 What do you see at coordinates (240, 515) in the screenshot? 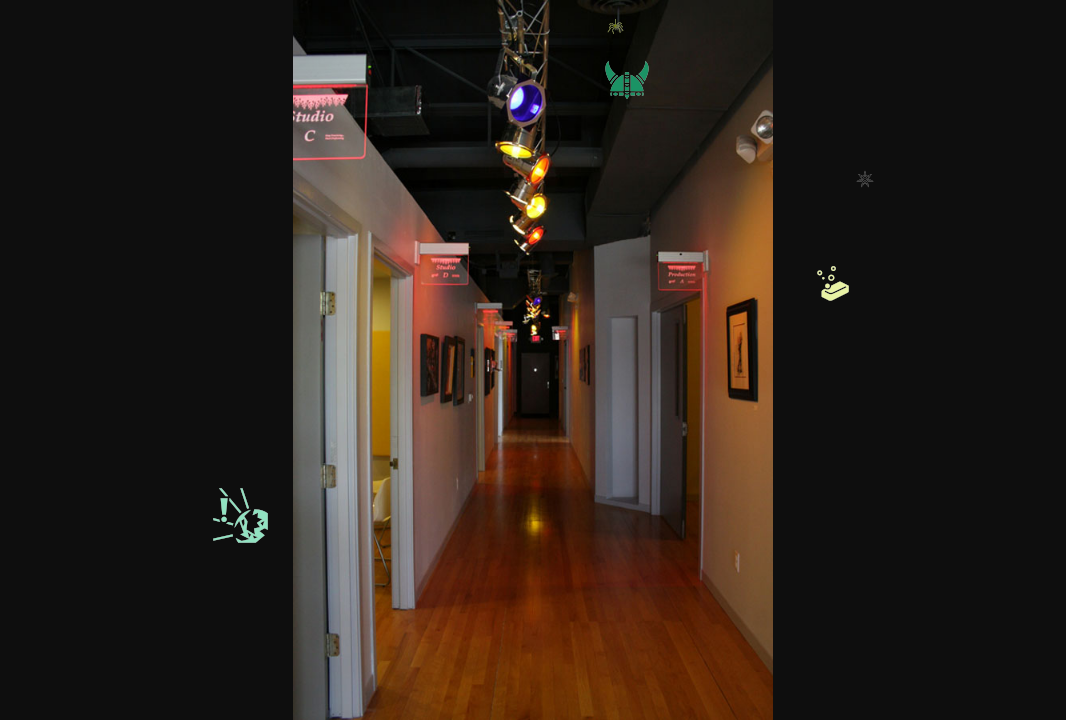
I see `send an emergency distress signal` at bounding box center [240, 515].